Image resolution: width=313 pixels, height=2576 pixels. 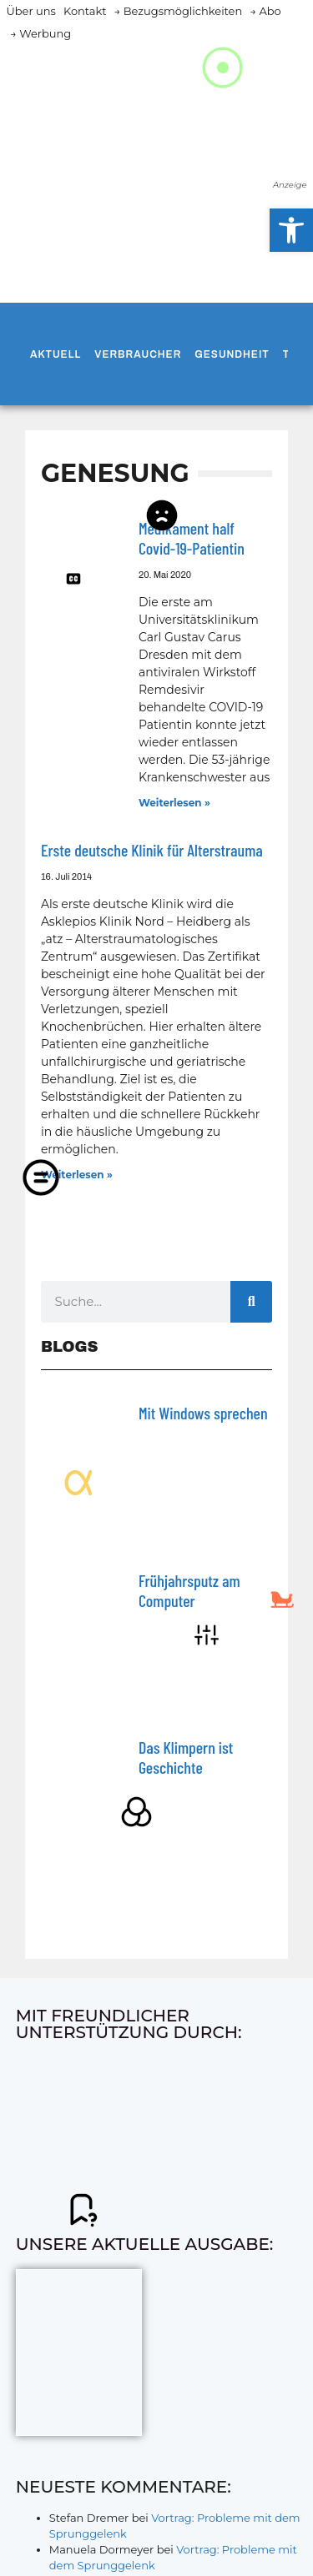 I want to click on adjust color filter settings, so click(x=136, y=1811).